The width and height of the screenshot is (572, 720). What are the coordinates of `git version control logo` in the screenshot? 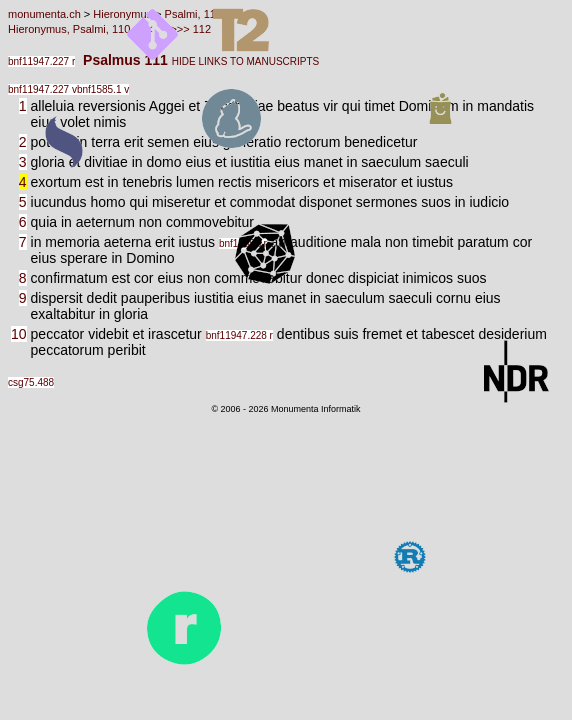 It's located at (152, 34).